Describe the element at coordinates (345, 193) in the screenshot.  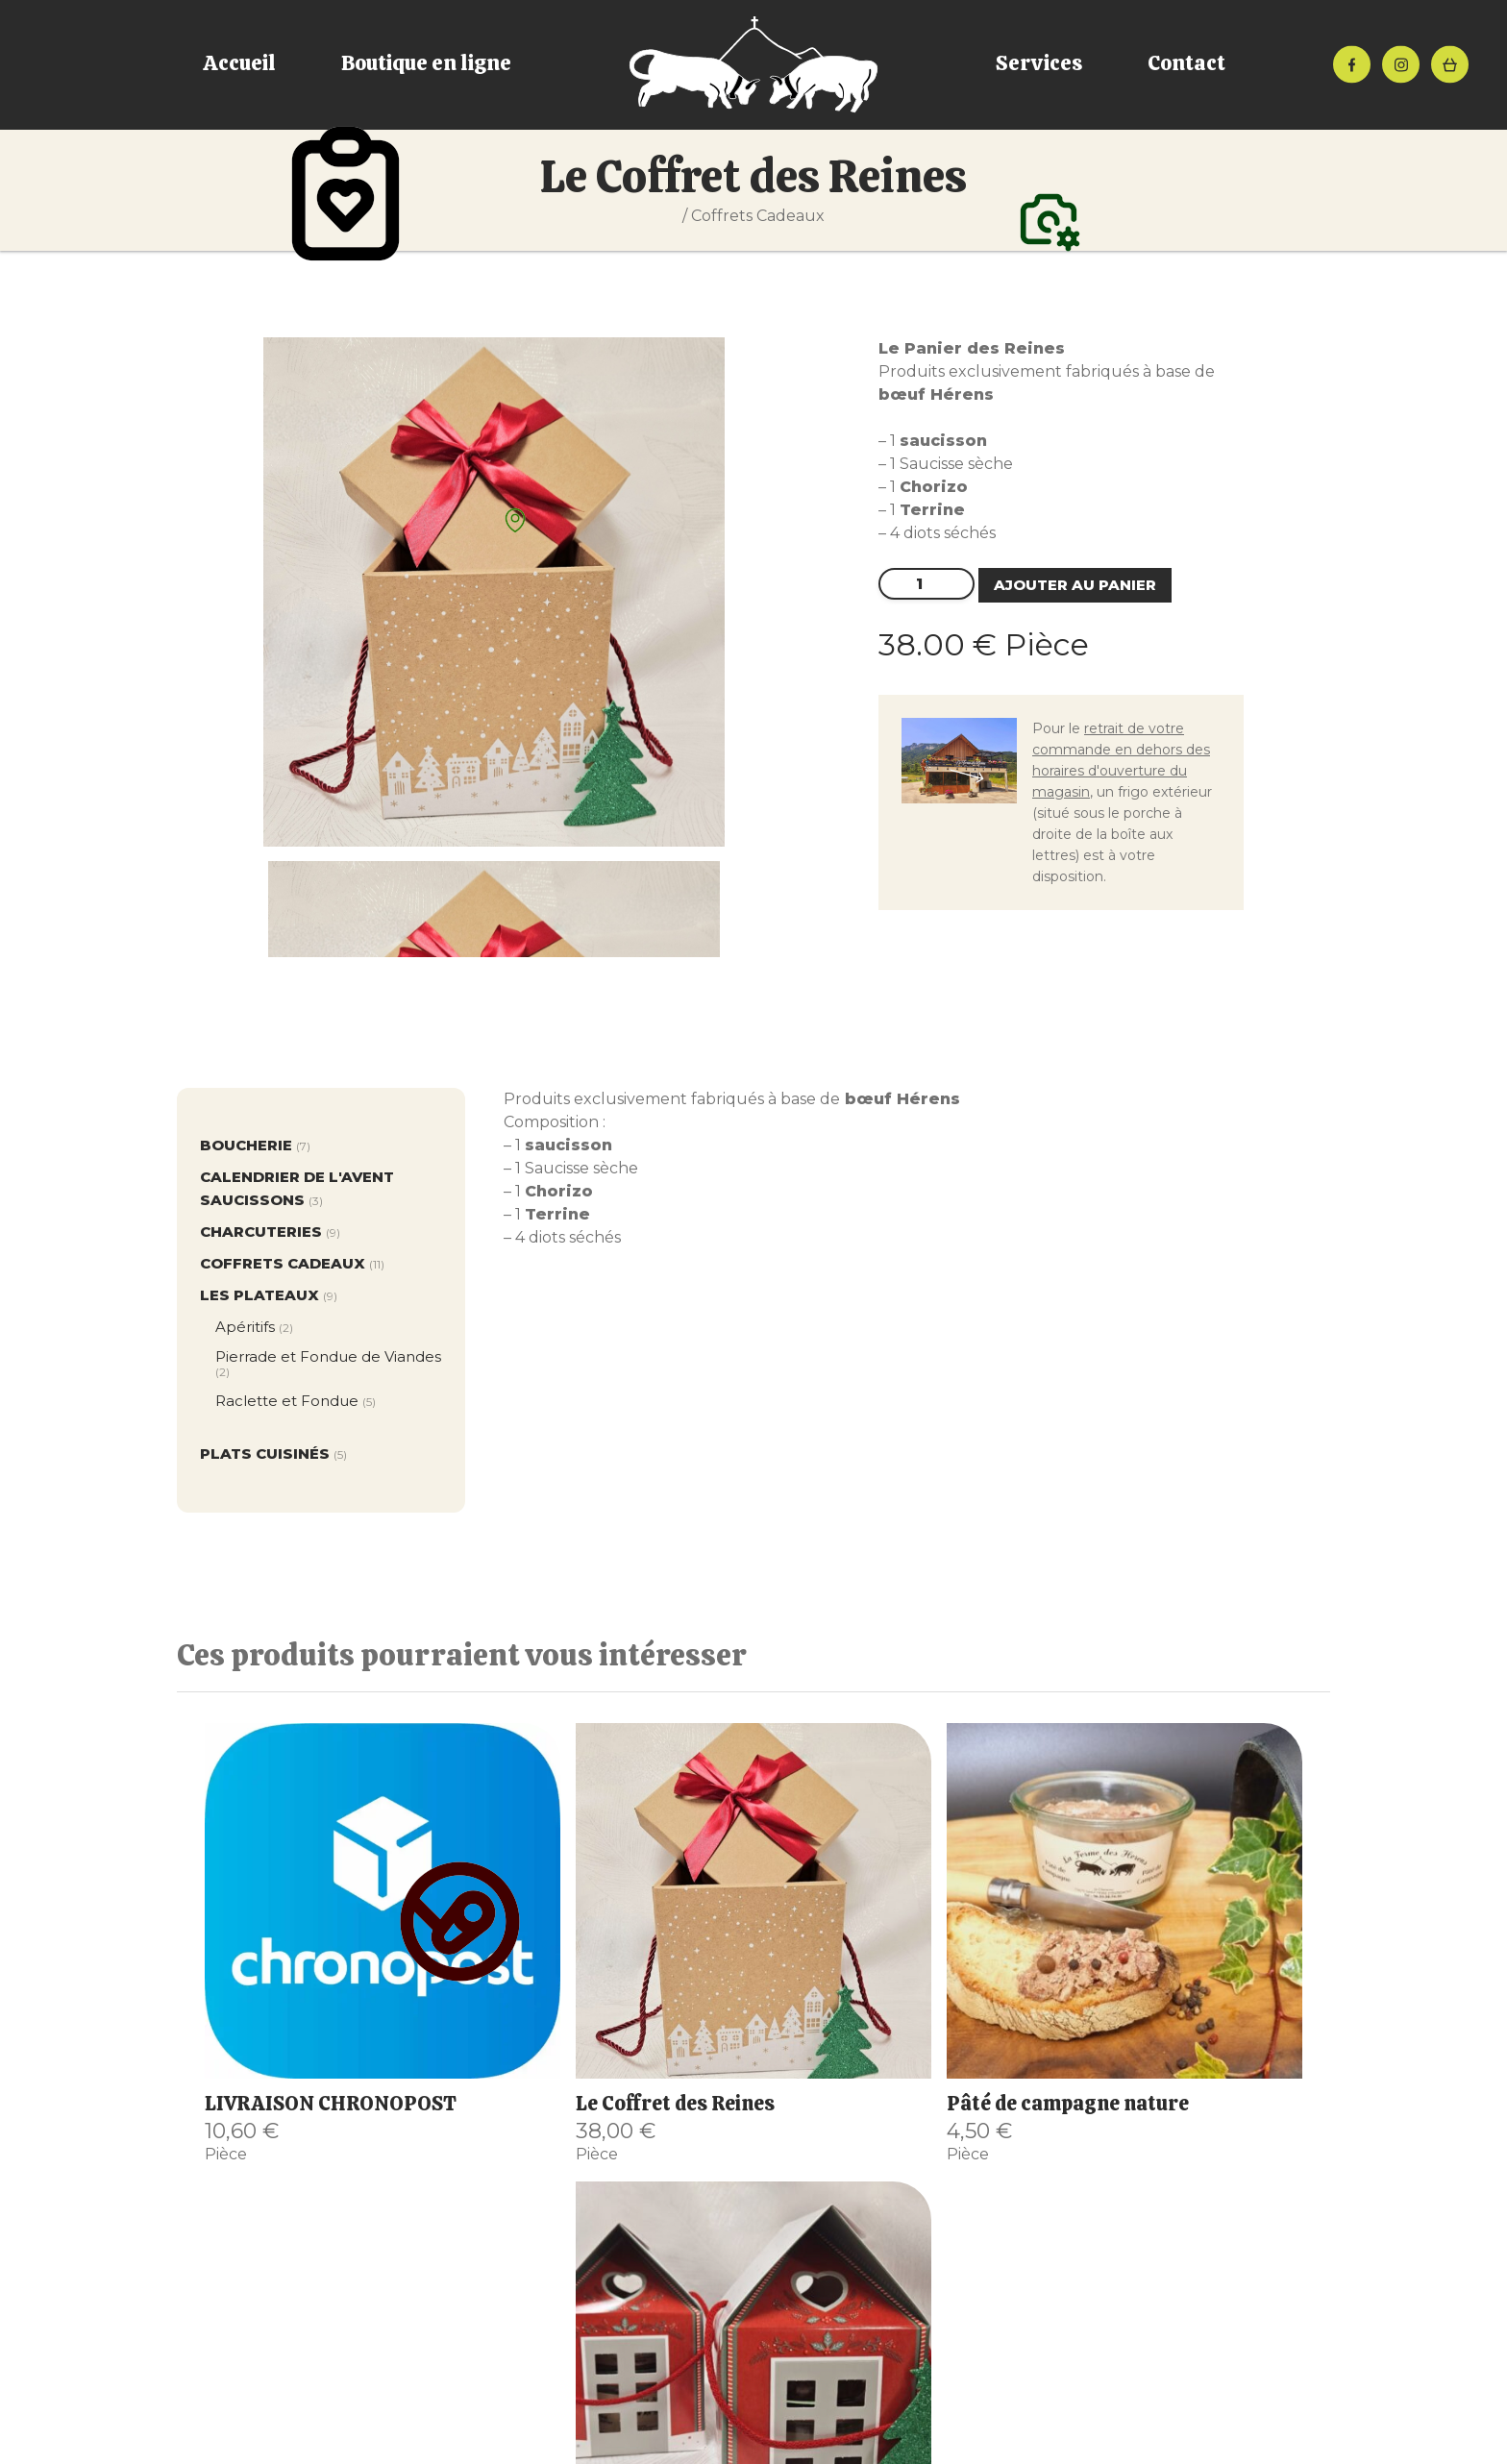
I see `view your saved favorites or wishlist` at that location.